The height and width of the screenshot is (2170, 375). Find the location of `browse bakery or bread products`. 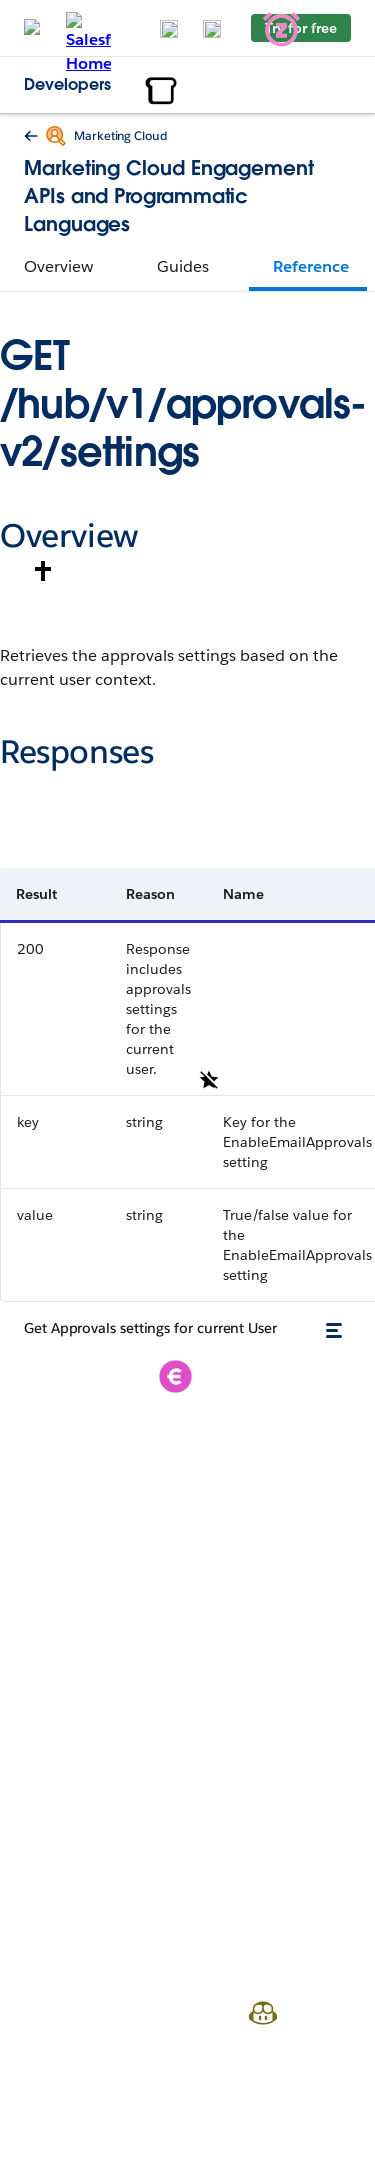

browse bakery or bread products is located at coordinates (161, 90).